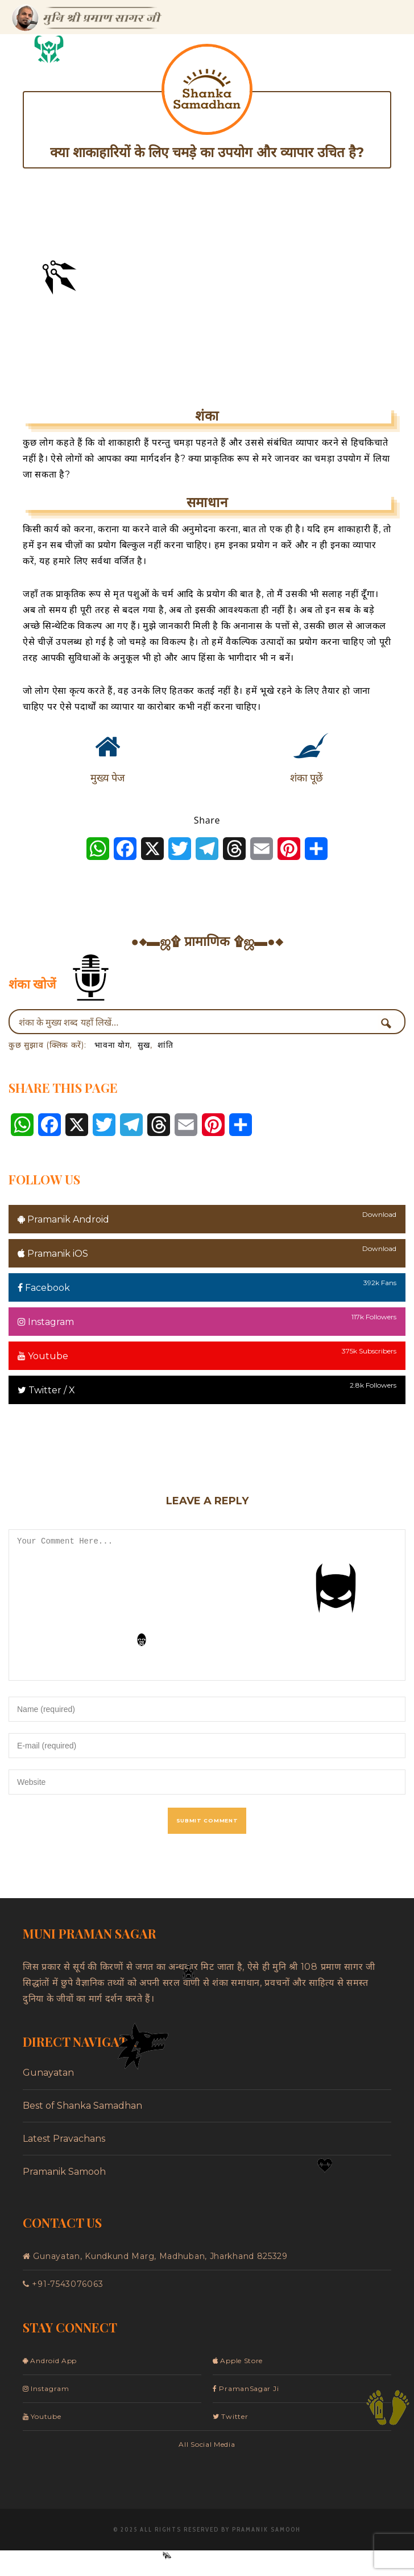 This screenshot has height=2576, width=414. What do you see at coordinates (167, 2556) in the screenshot?
I see `ice arrow ability or spell` at bounding box center [167, 2556].